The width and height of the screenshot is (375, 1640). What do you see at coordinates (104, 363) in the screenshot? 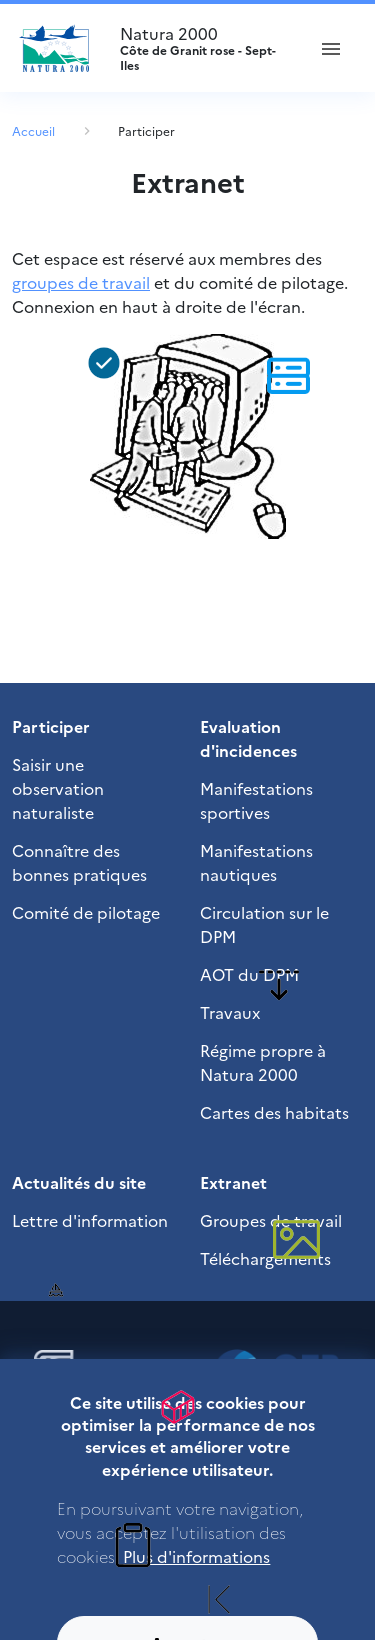
I see `indicates successful completion or confirmation` at bounding box center [104, 363].